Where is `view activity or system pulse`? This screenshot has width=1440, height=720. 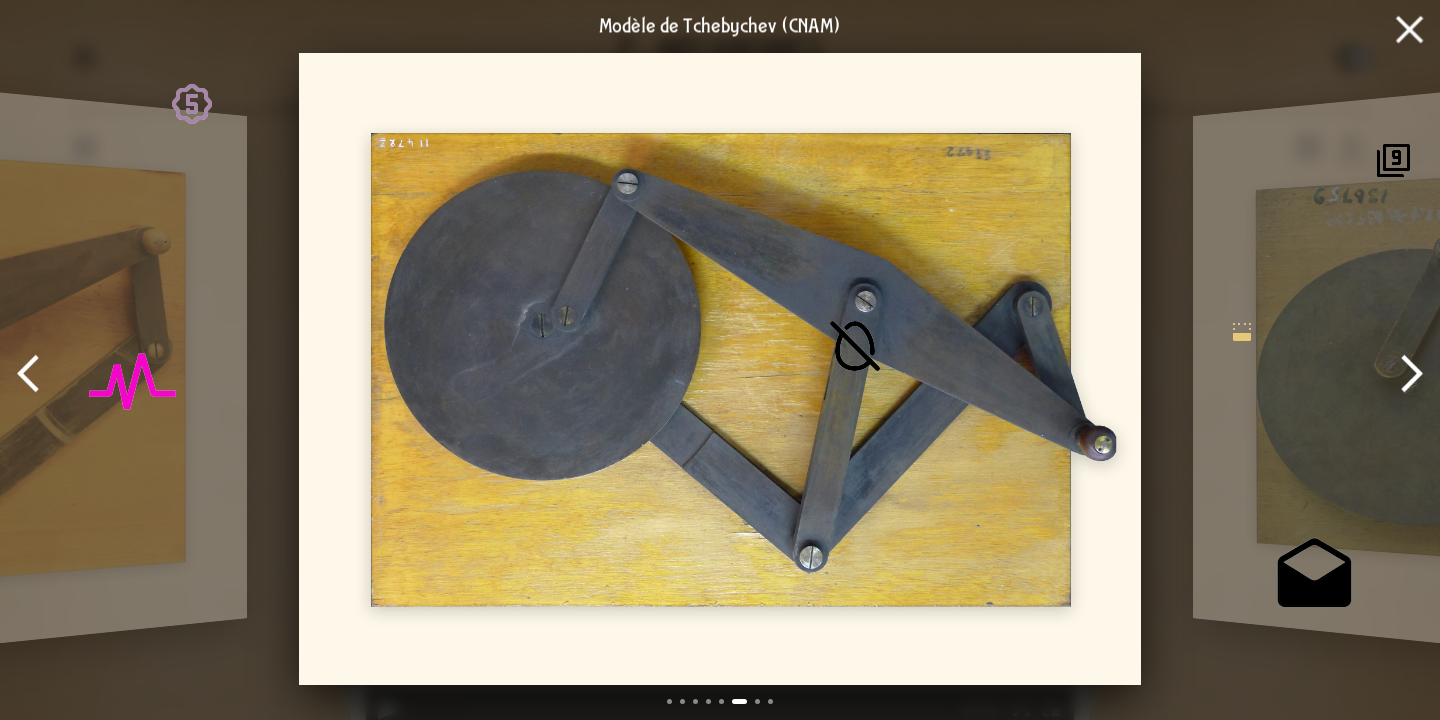
view activity or system pulse is located at coordinates (132, 384).